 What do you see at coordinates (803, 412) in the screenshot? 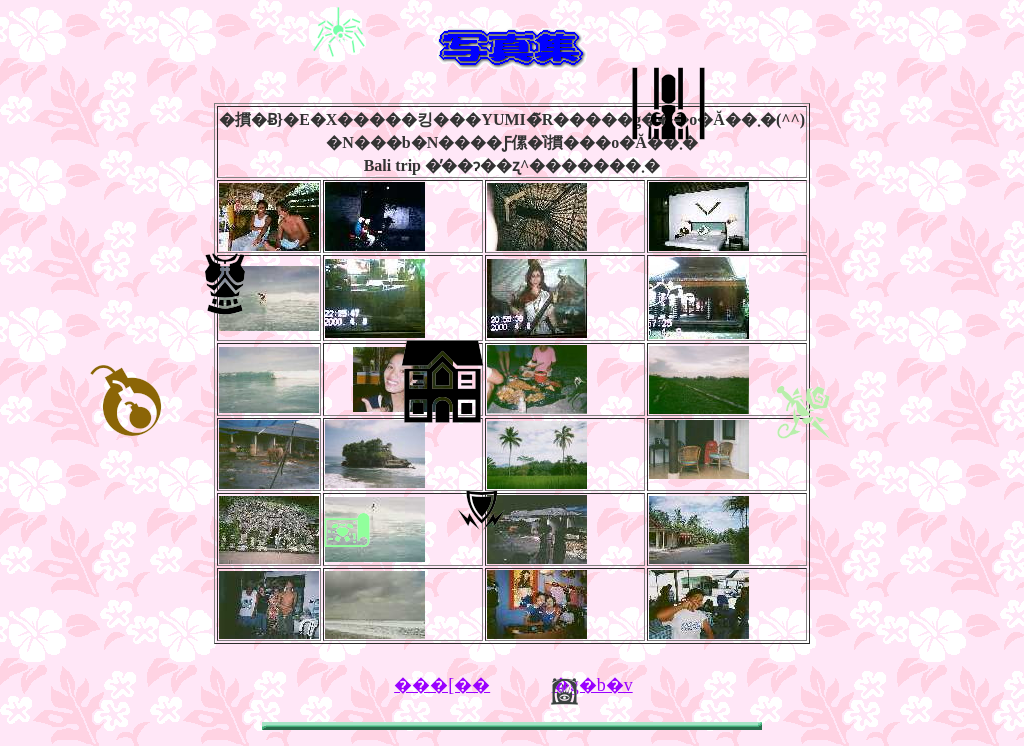
I see `select rogue or assassin character class` at bounding box center [803, 412].